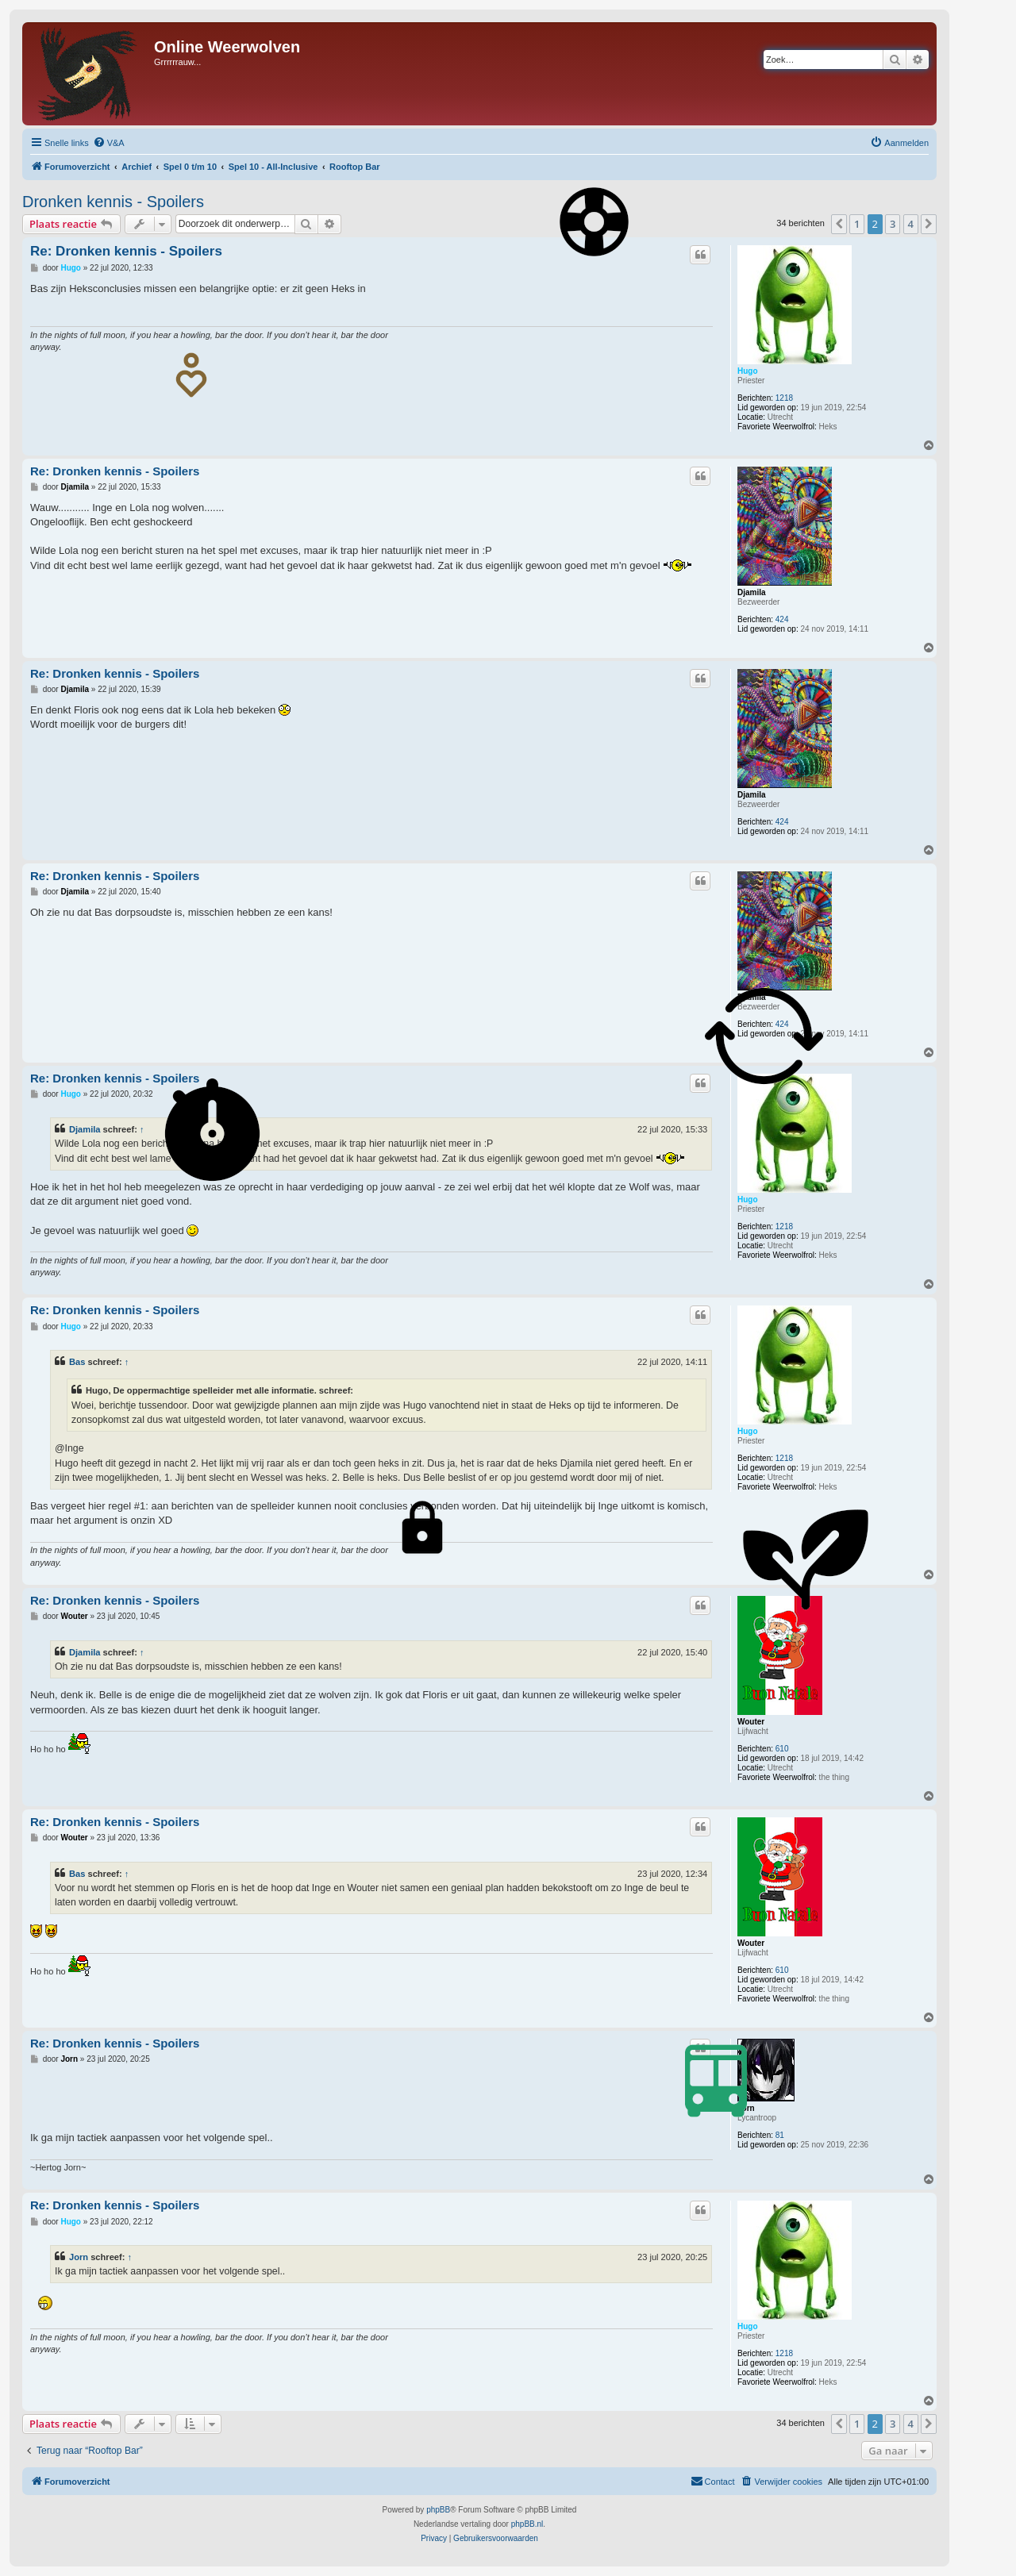  Describe the element at coordinates (806, 1555) in the screenshot. I see `access plant care or gardening features` at that location.